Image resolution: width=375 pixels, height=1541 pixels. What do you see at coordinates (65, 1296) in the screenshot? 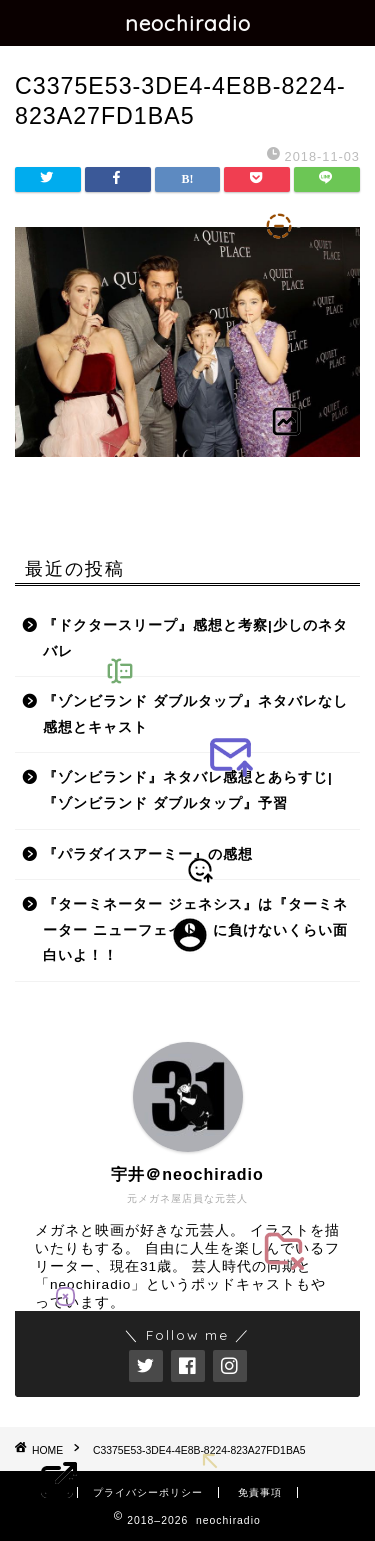
I see `close or dismiss a modal window` at bounding box center [65, 1296].